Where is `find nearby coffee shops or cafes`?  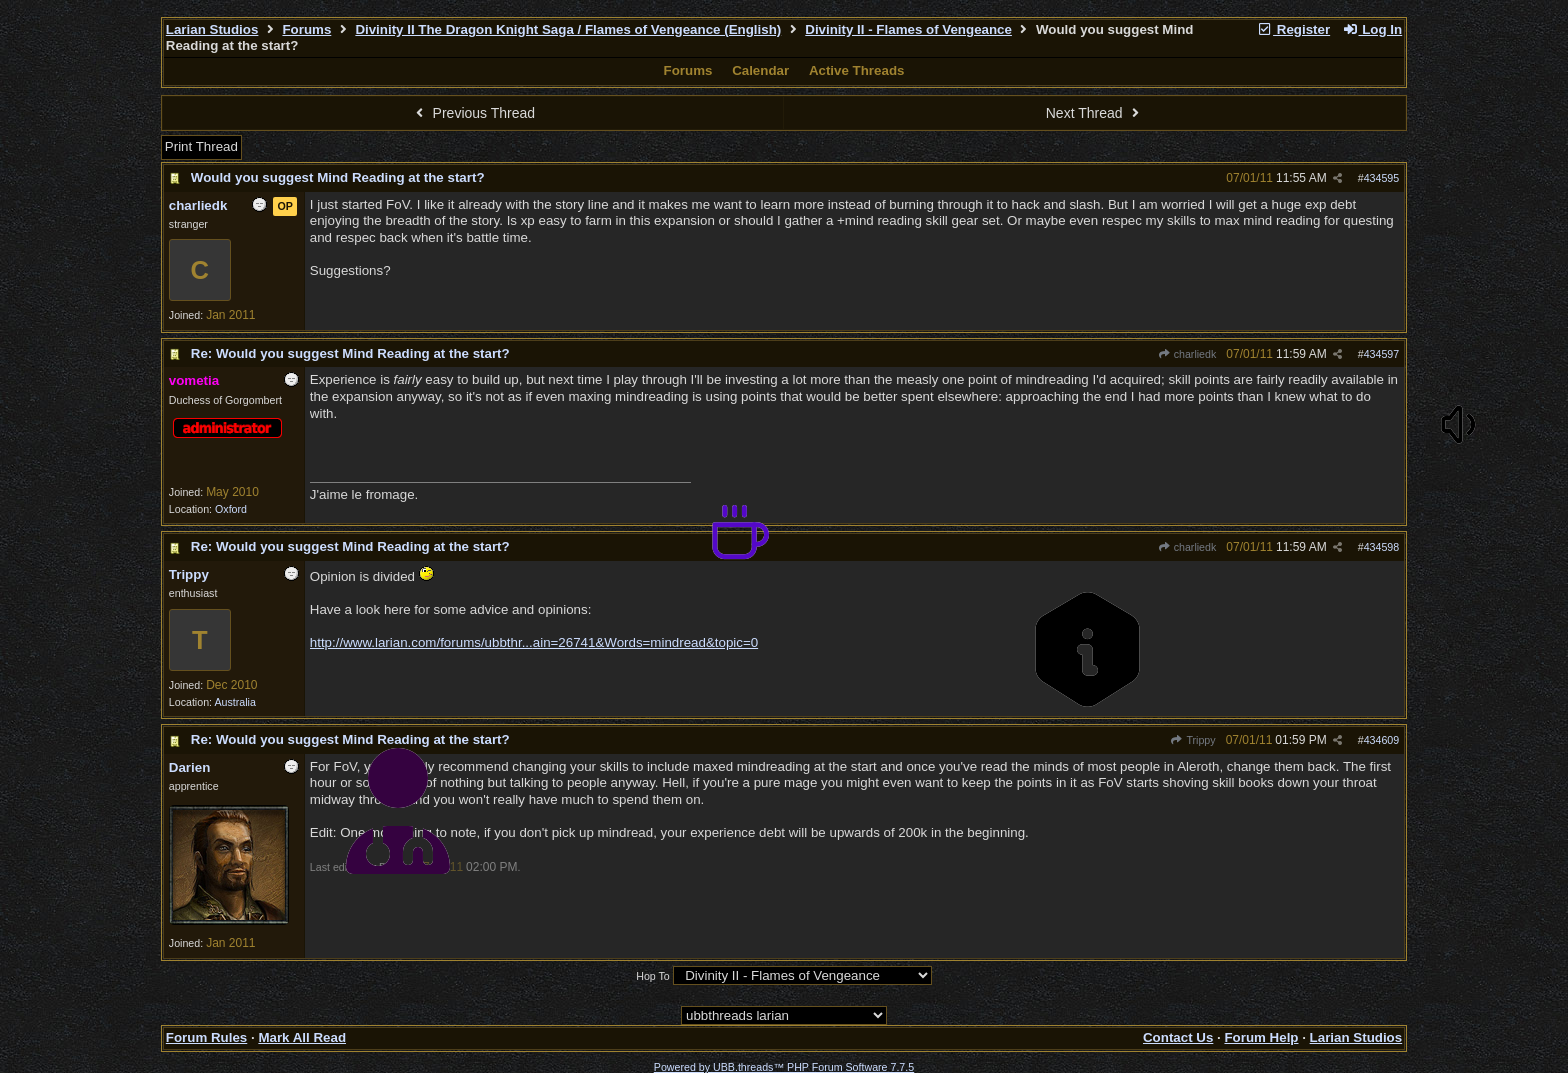 find nearby coffee shops or cafes is located at coordinates (739, 534).